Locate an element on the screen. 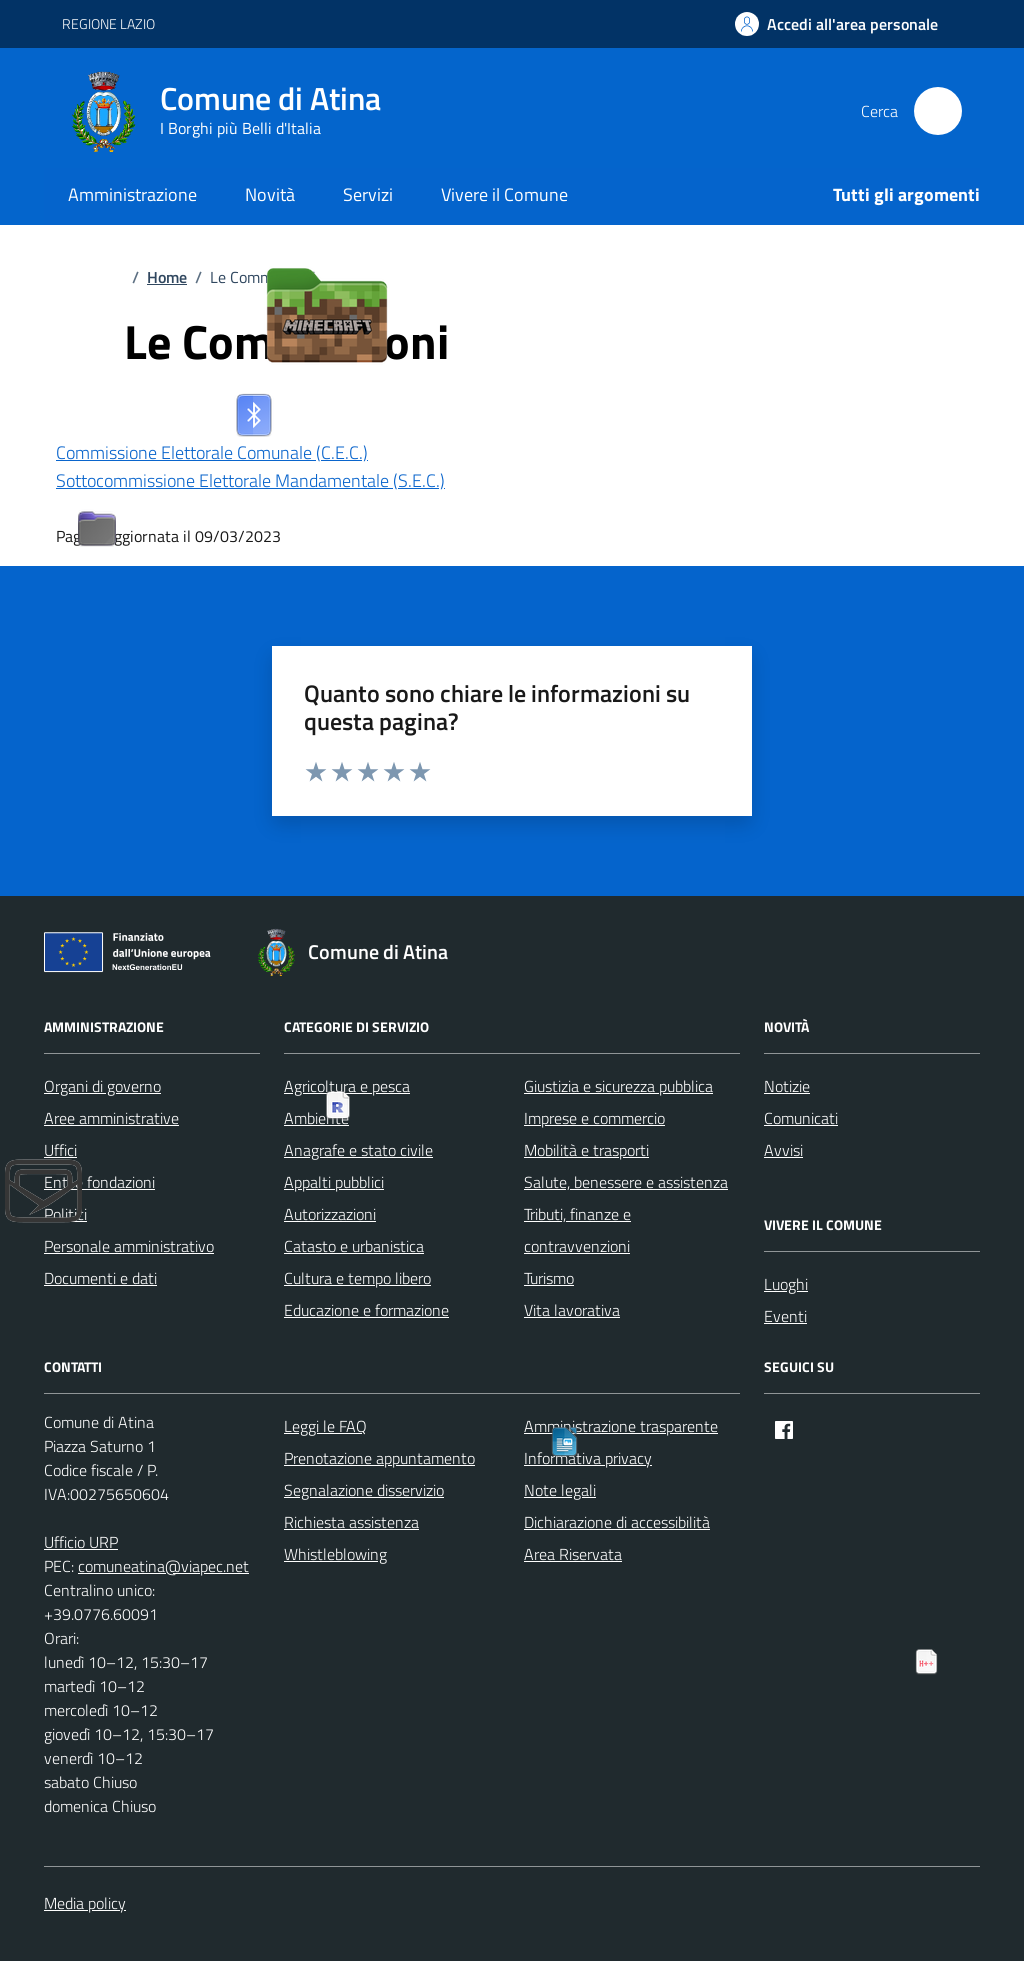  open LibreOffice Writer application is located at coordinates (564, 1441).